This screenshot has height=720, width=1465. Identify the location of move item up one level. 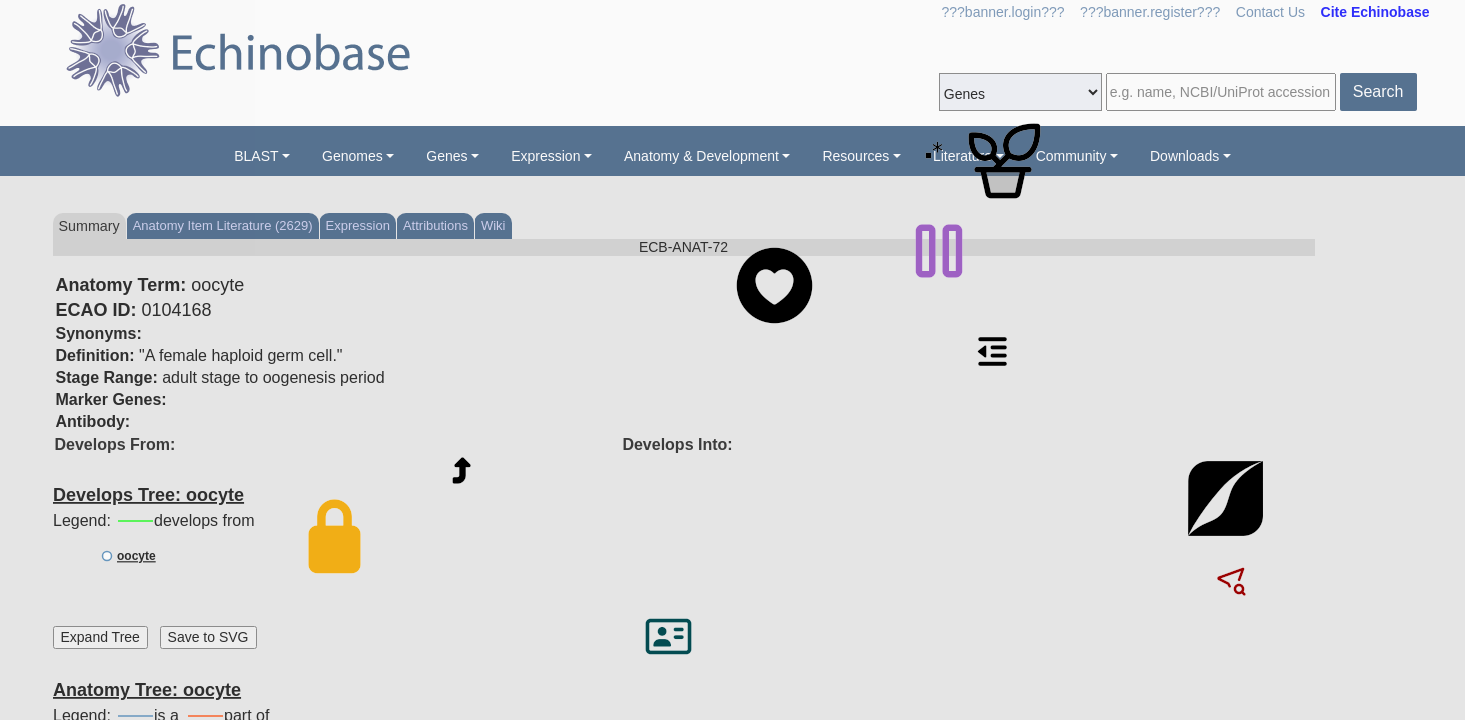
(462, 470).